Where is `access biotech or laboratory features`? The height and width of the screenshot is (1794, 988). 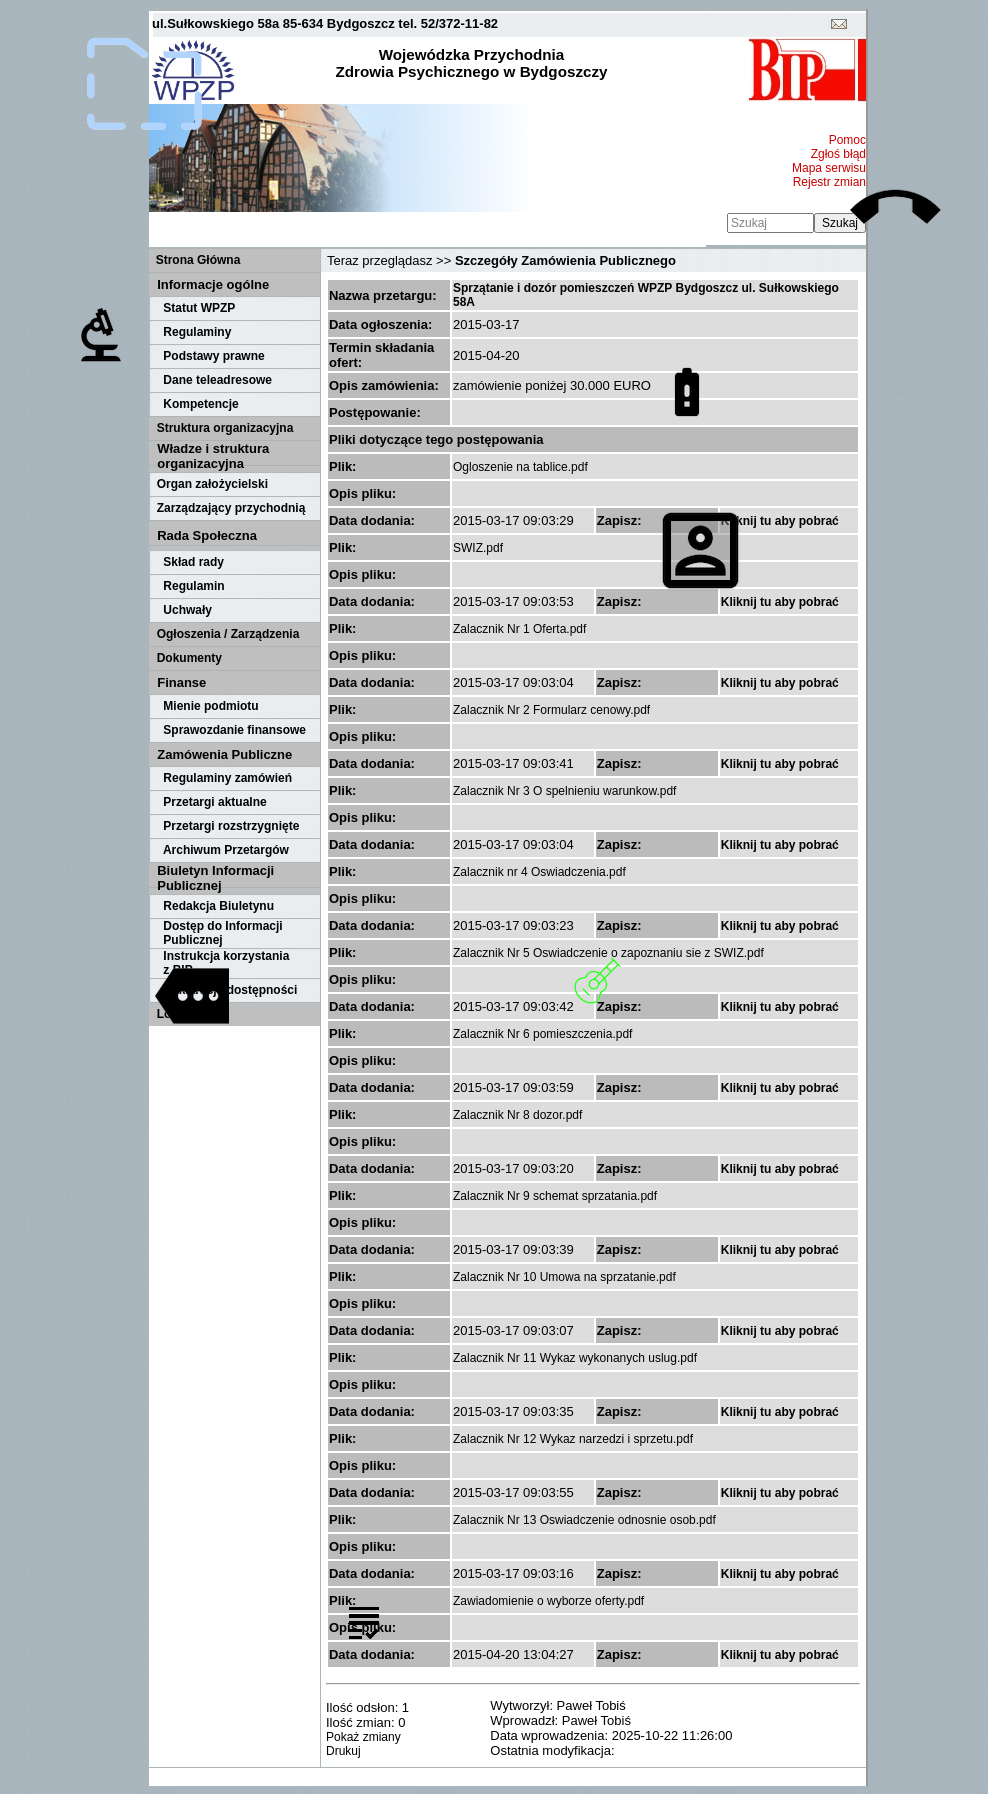 access biotech or laboratory features is located at coordinates (101, 336).